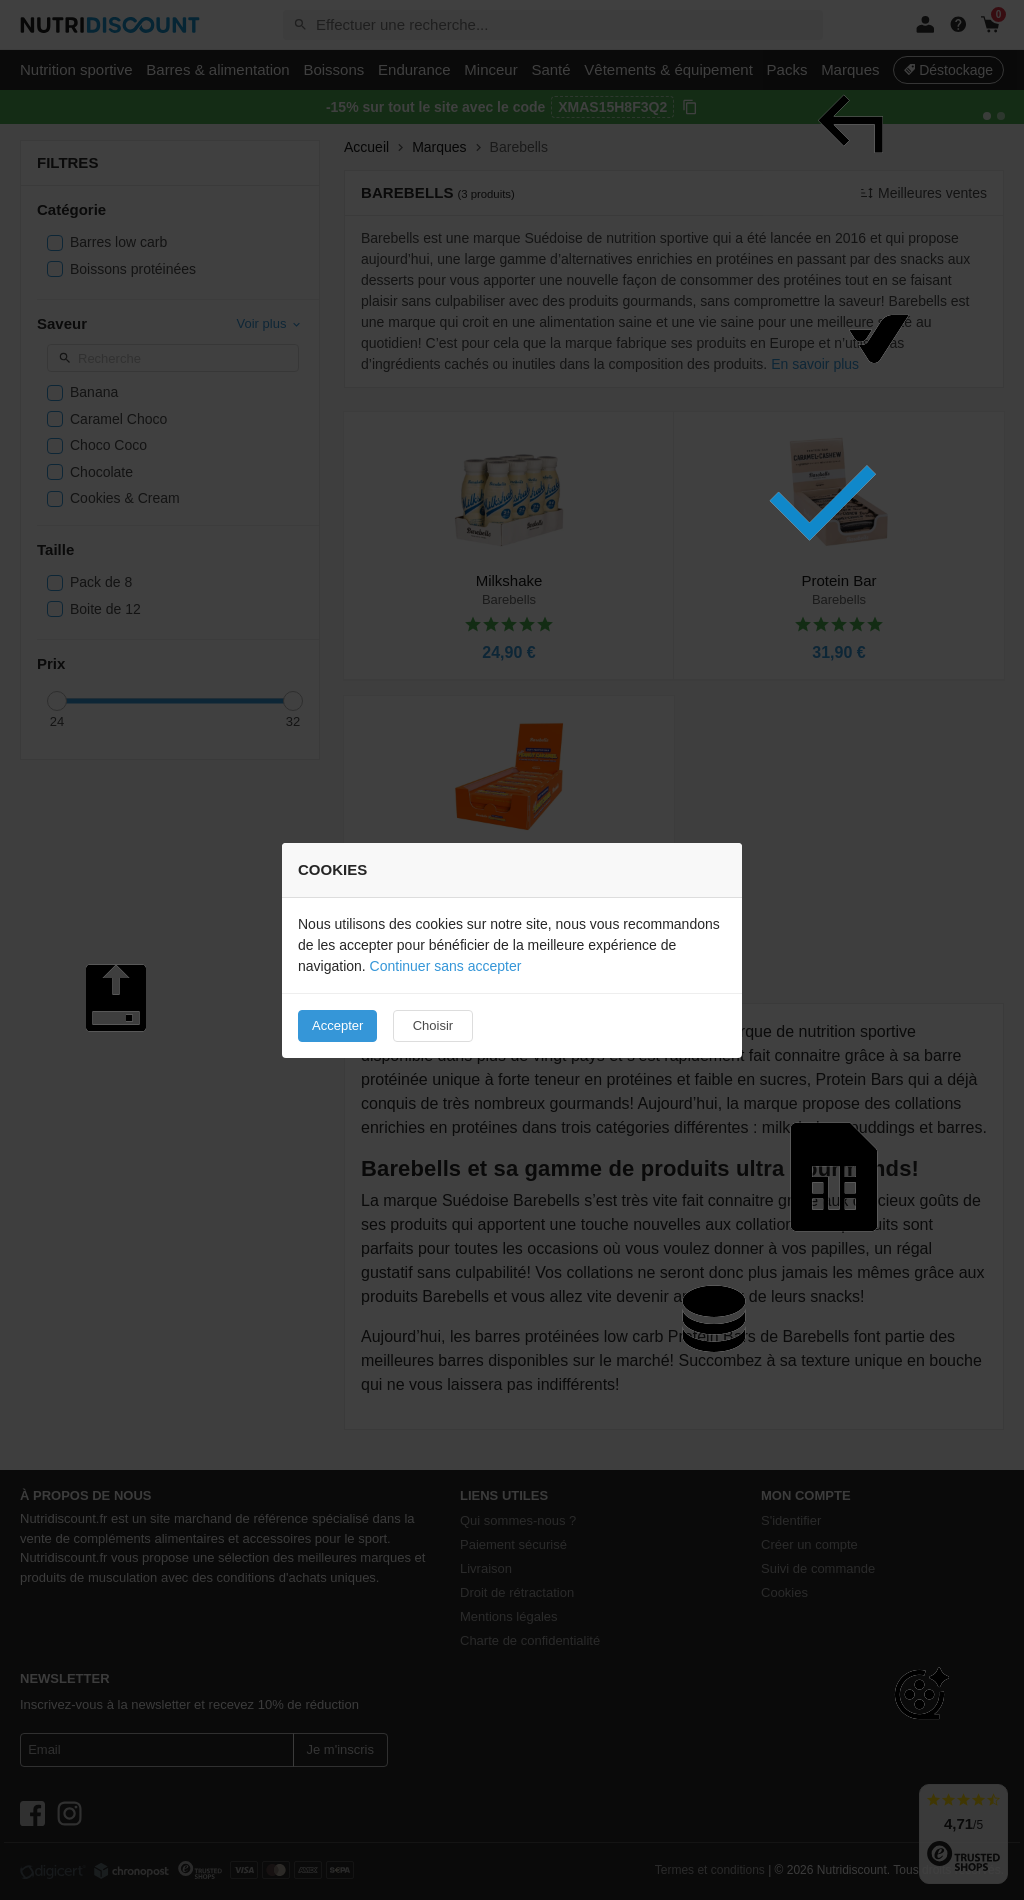 This screenshot has height=1900, width=1024. I want to click on voip.ms logo, so click(879, 339).